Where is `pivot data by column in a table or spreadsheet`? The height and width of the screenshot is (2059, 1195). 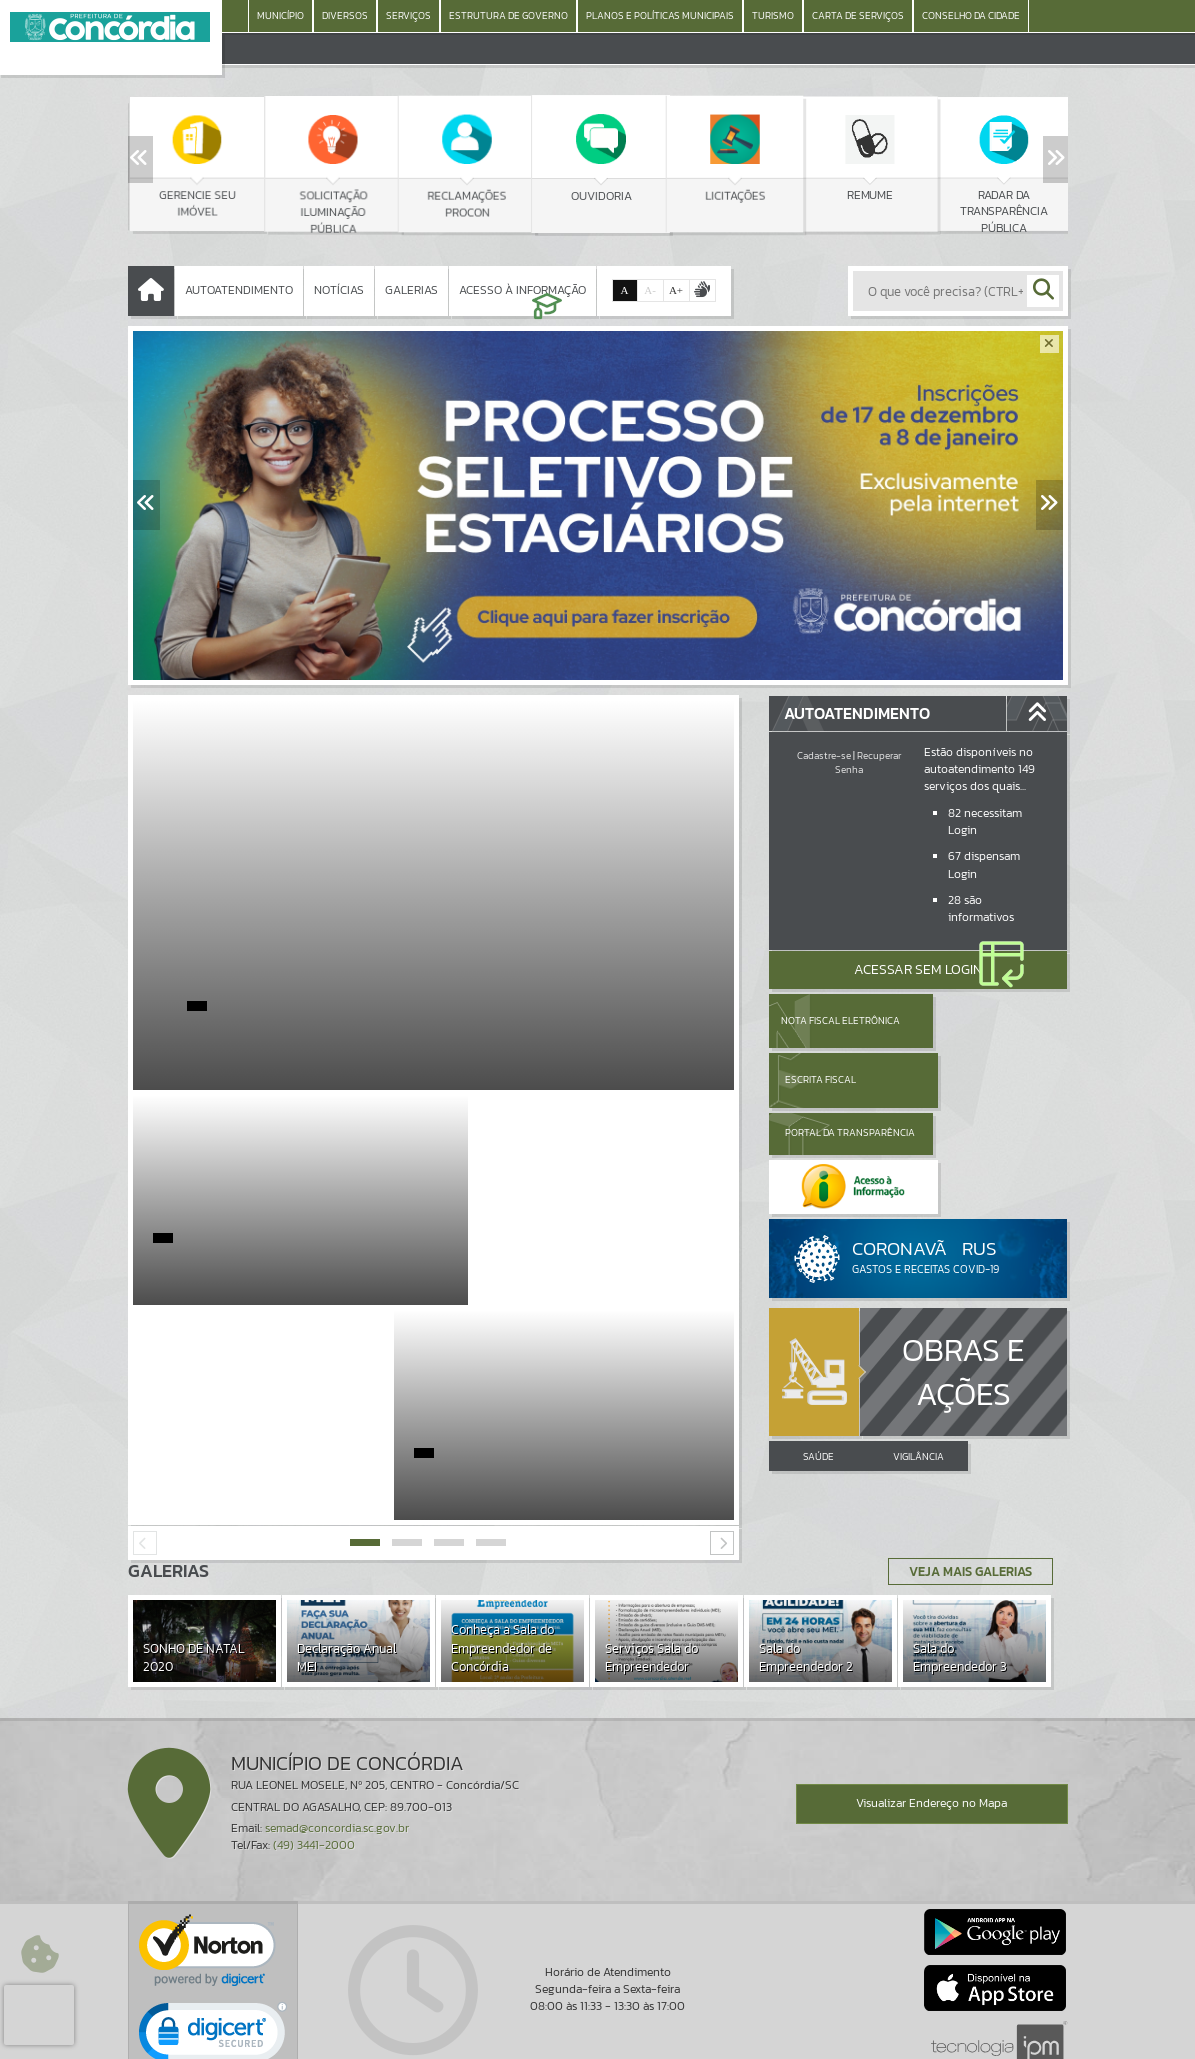
pivot data by column in a table or spreadsheet is located at coordinates (1001, 963).